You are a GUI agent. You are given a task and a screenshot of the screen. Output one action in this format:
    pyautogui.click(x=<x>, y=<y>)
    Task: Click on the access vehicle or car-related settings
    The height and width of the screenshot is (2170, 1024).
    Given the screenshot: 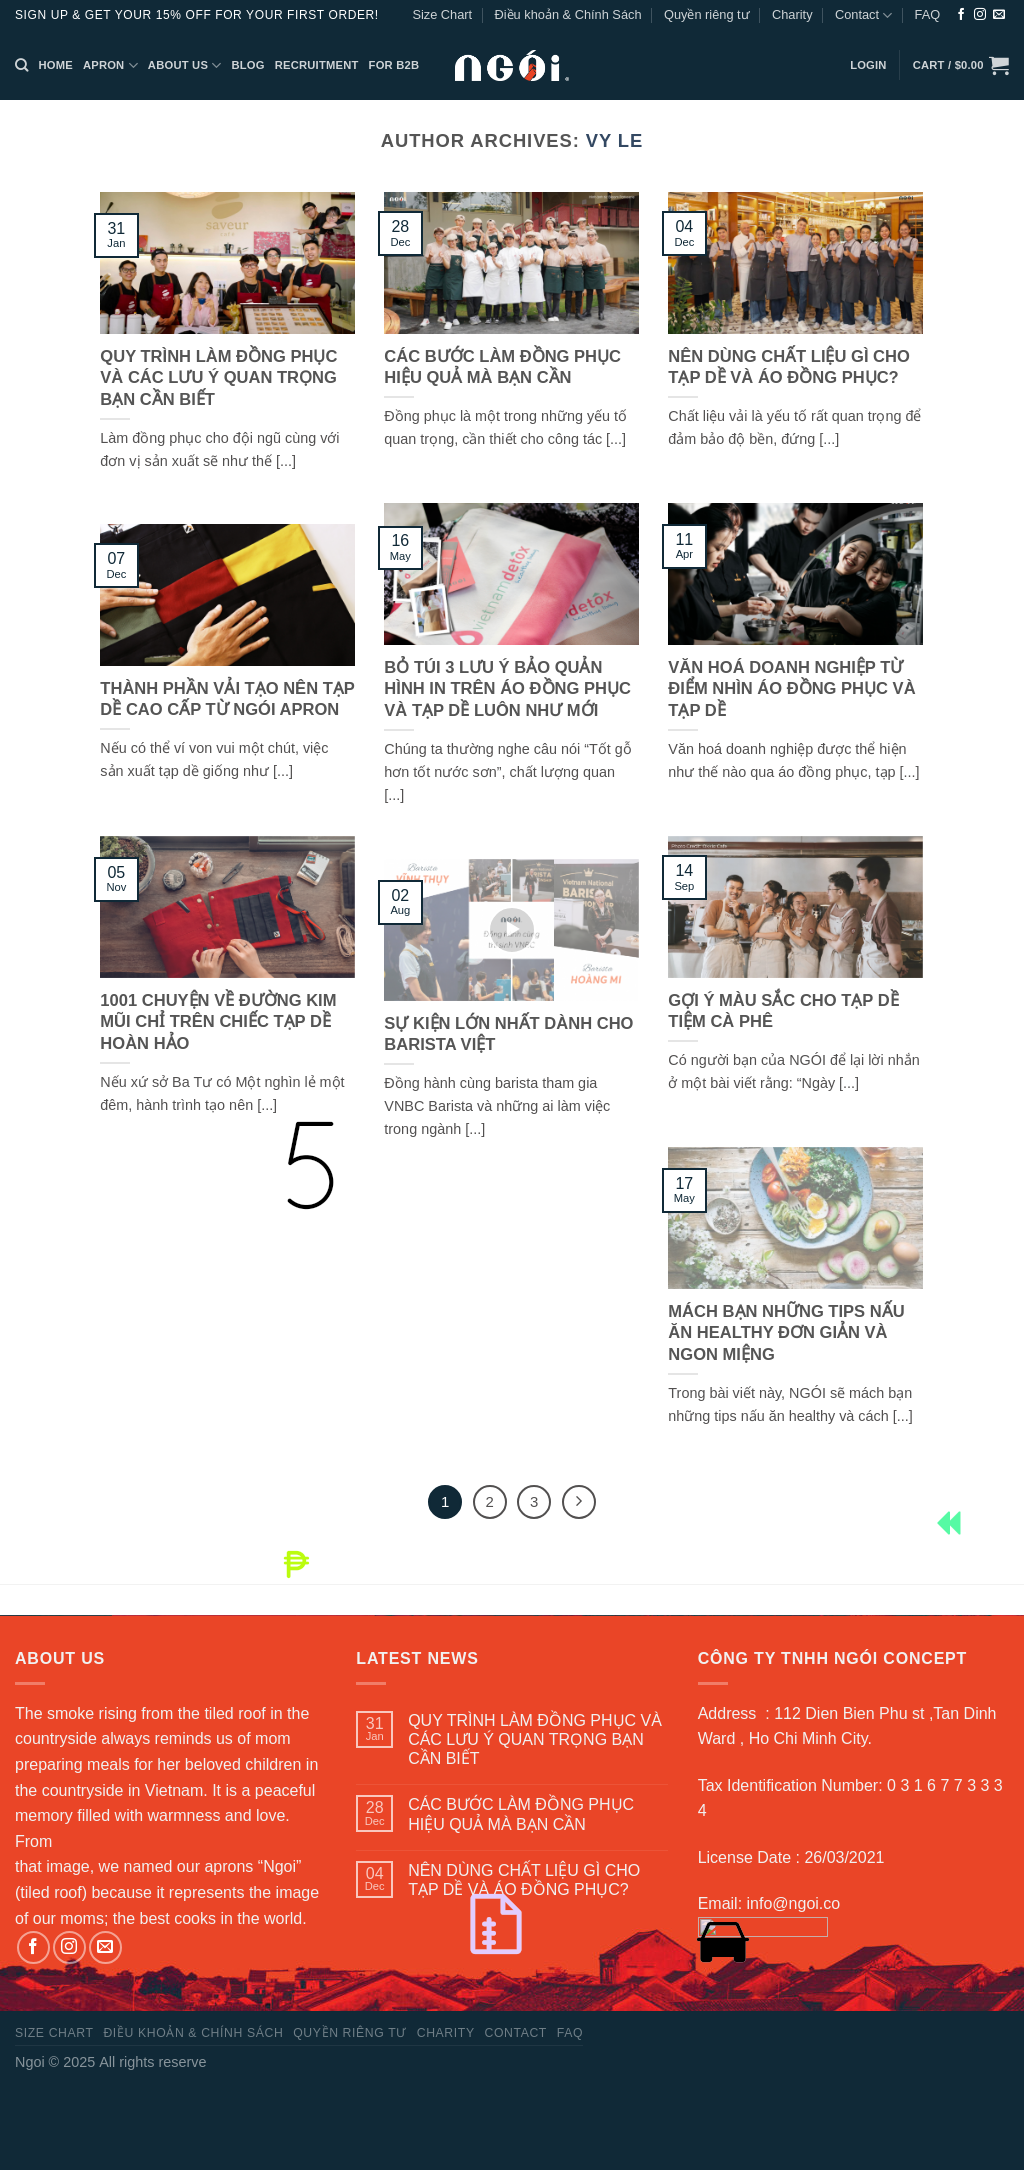 What is the action you would take?
    pyautogui.click(x=723, y=1943)
    